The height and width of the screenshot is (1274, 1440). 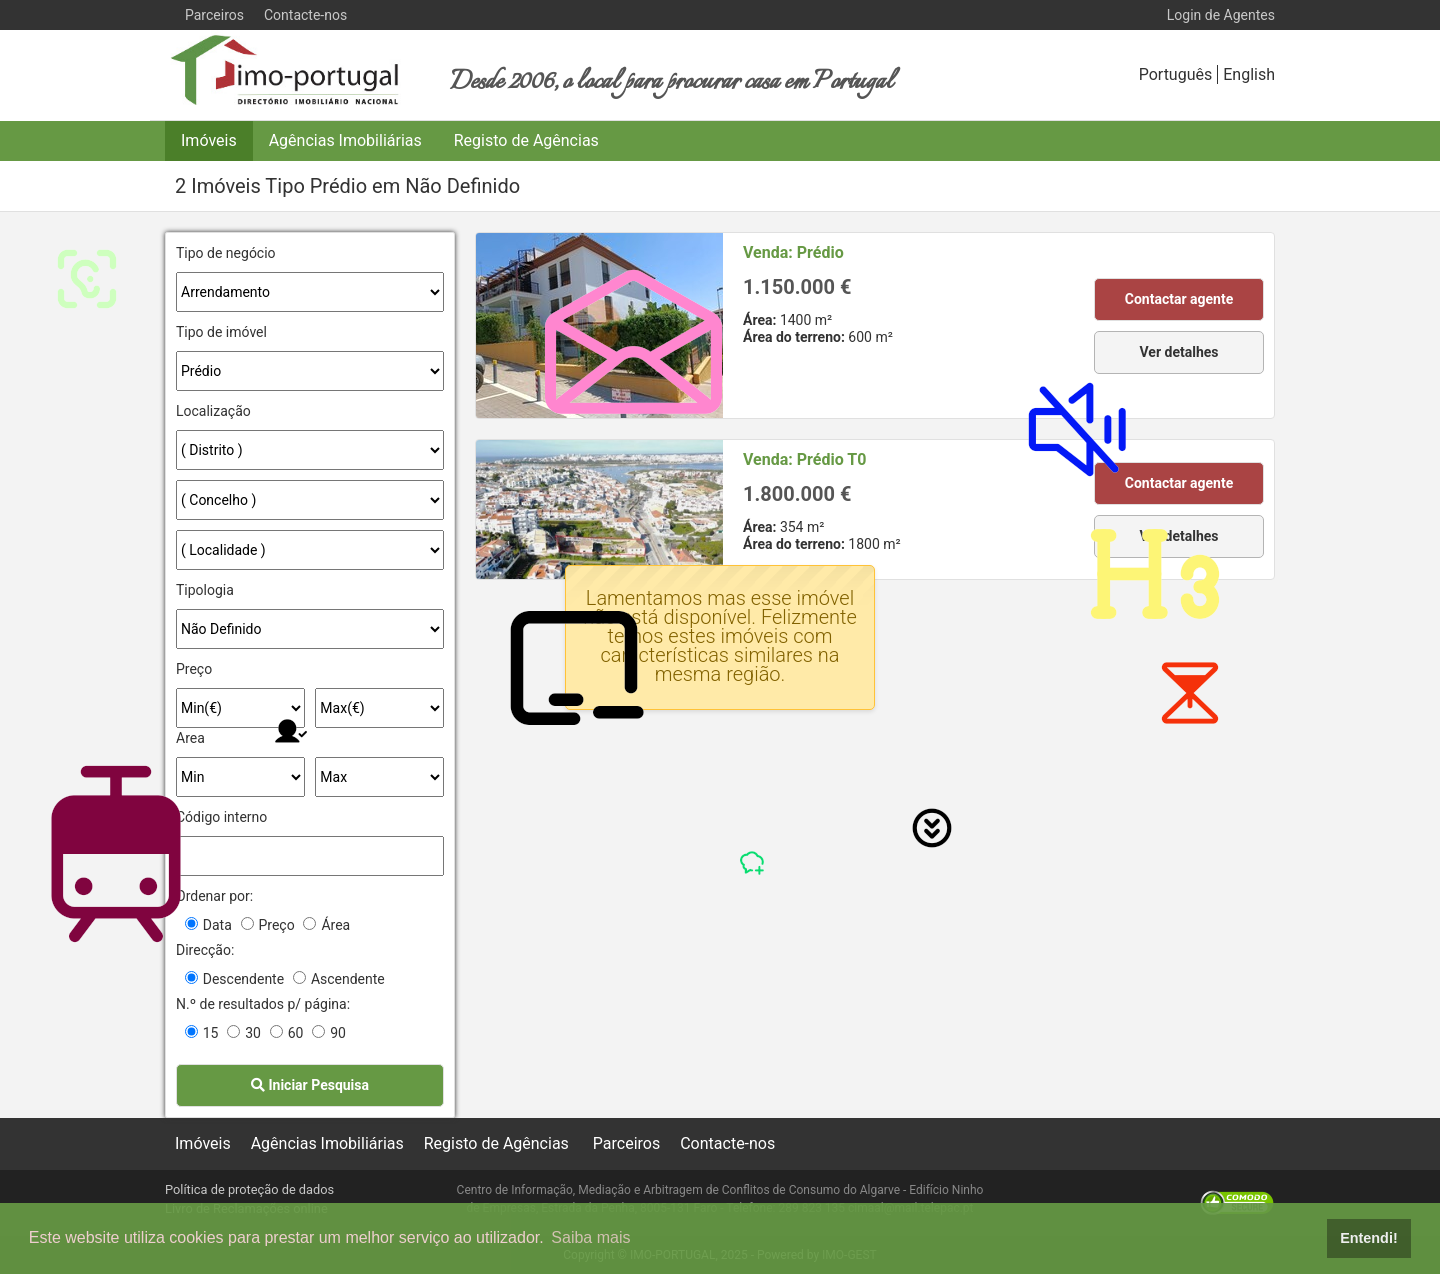 I want to click on indicates a process is in progress or loading, so click(x=1190, y=693).